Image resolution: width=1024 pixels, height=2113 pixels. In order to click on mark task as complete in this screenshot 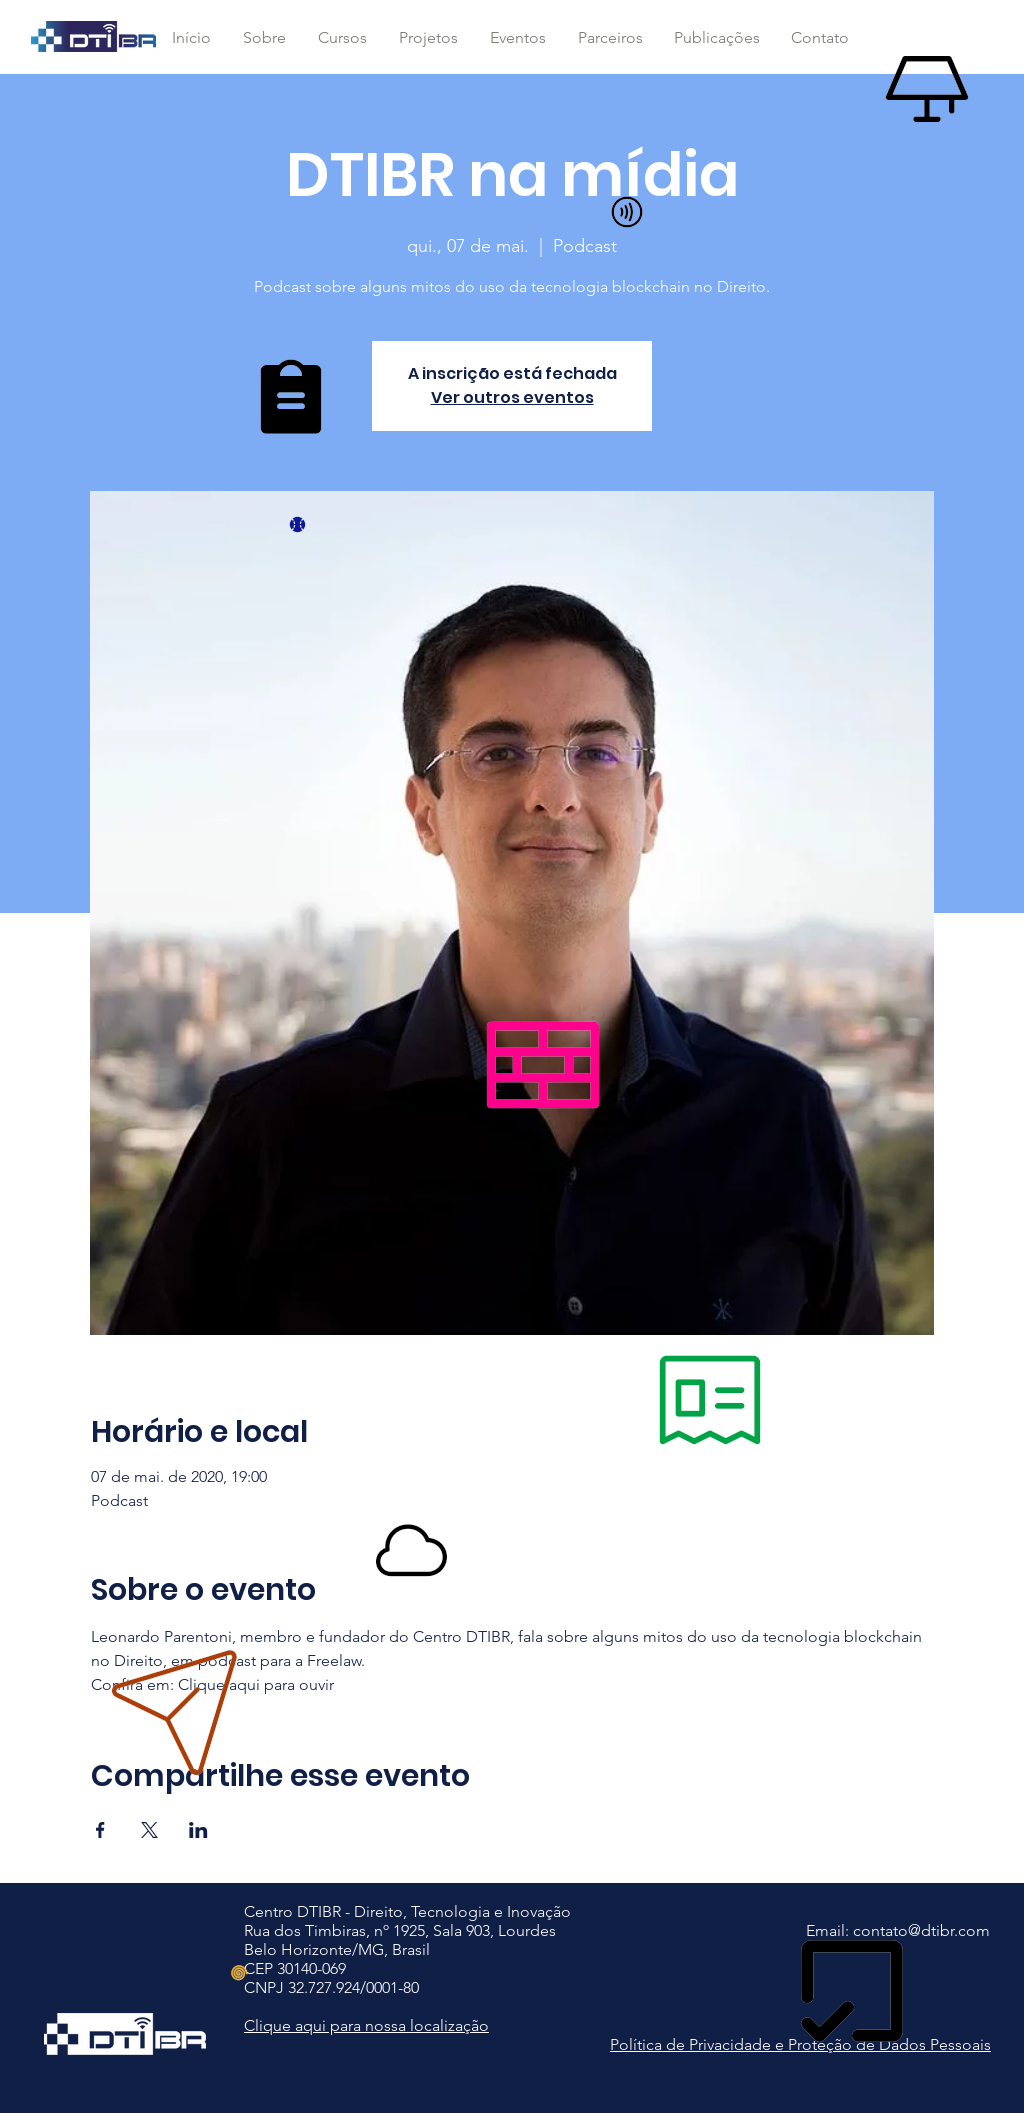, I will do `click(852, 1991)`.